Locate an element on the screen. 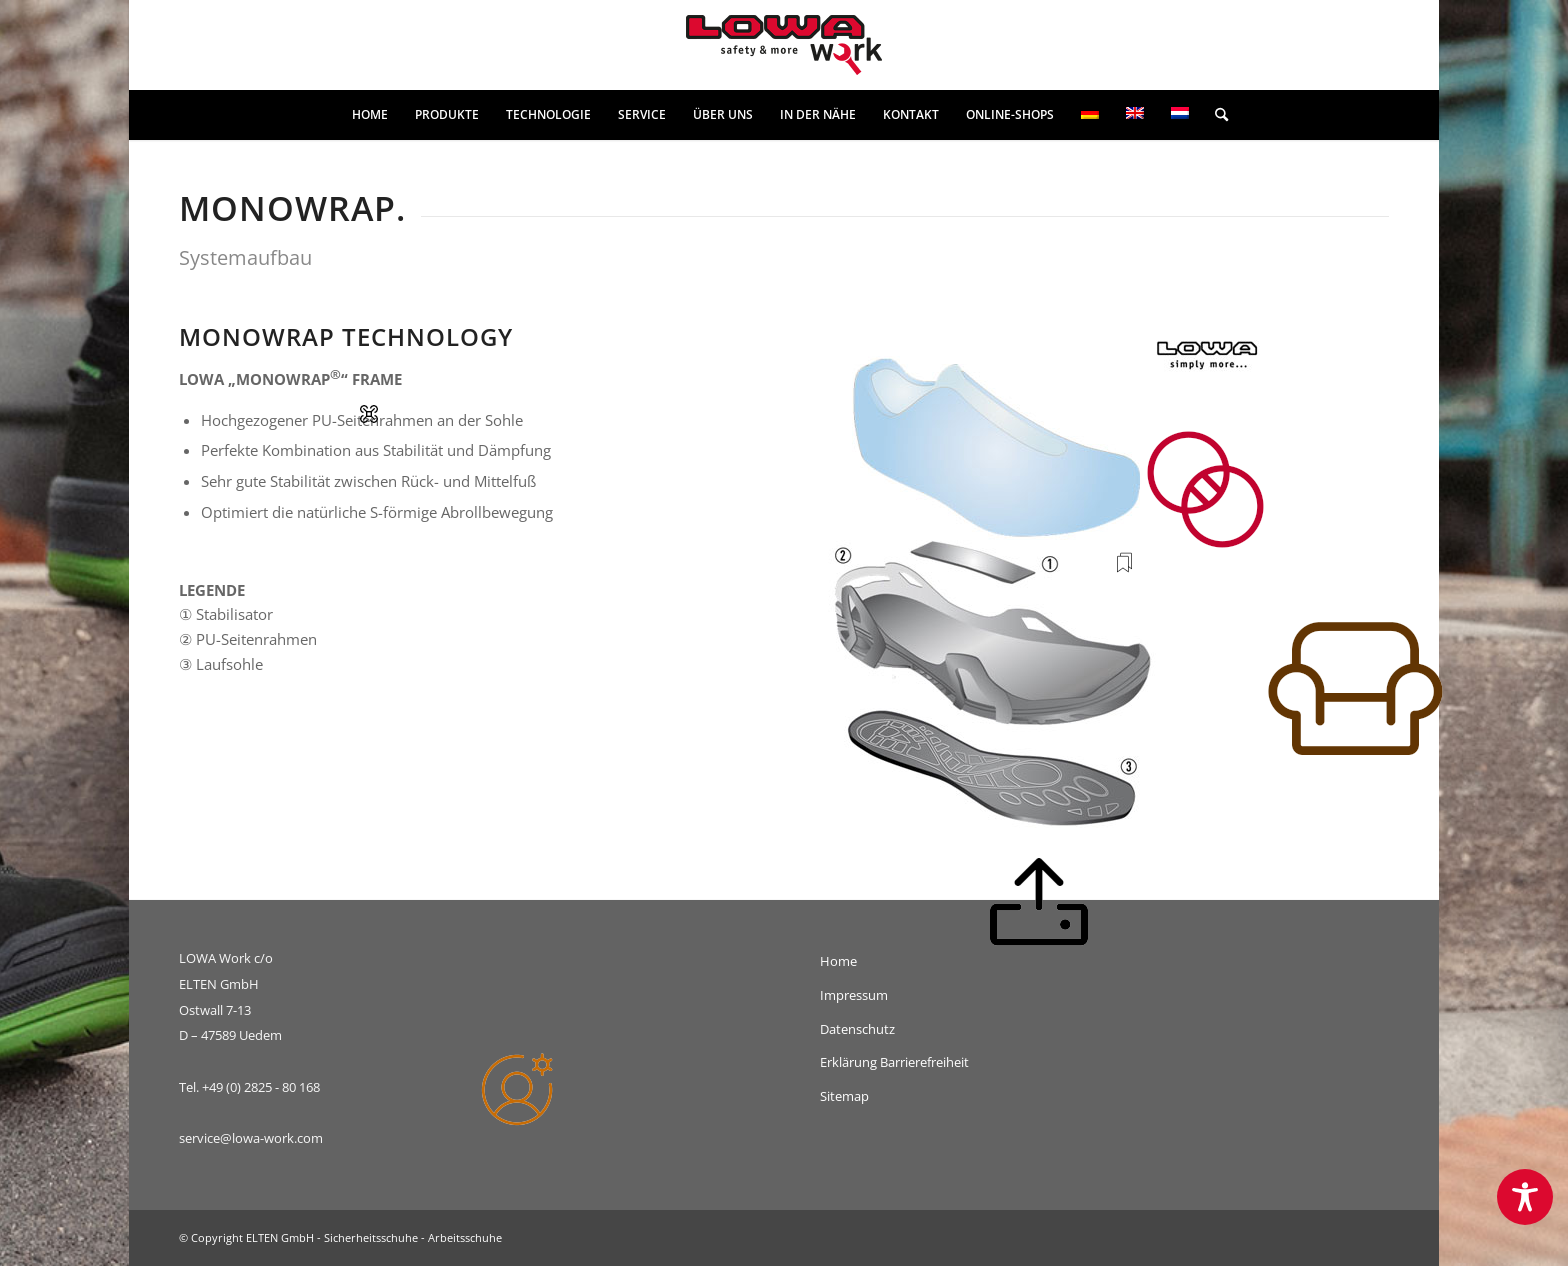 This screenshot has height=1266, width=1568. access user profile settings is located at coordinates (517, 1090).